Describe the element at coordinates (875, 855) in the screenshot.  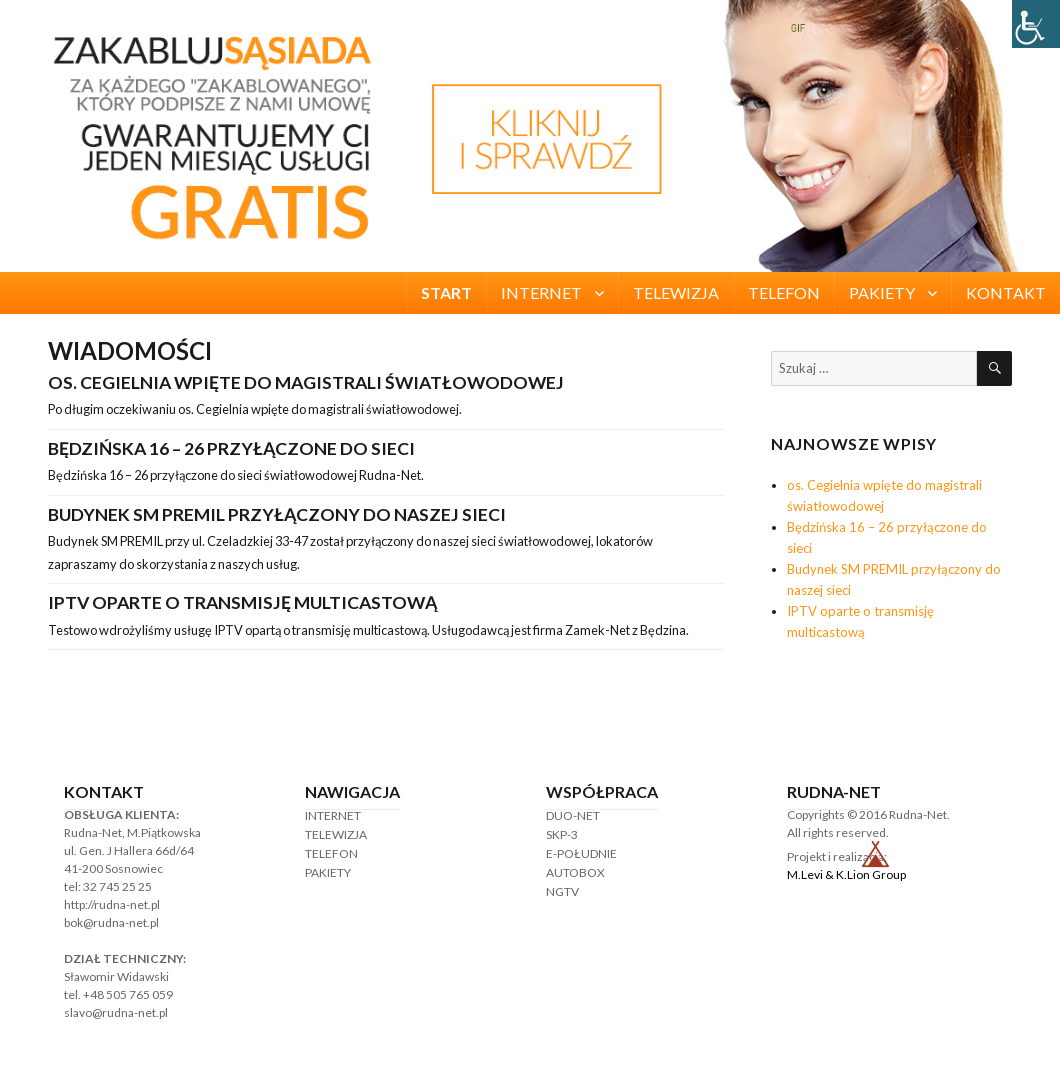
I see `view campsite or camping information` at that location.